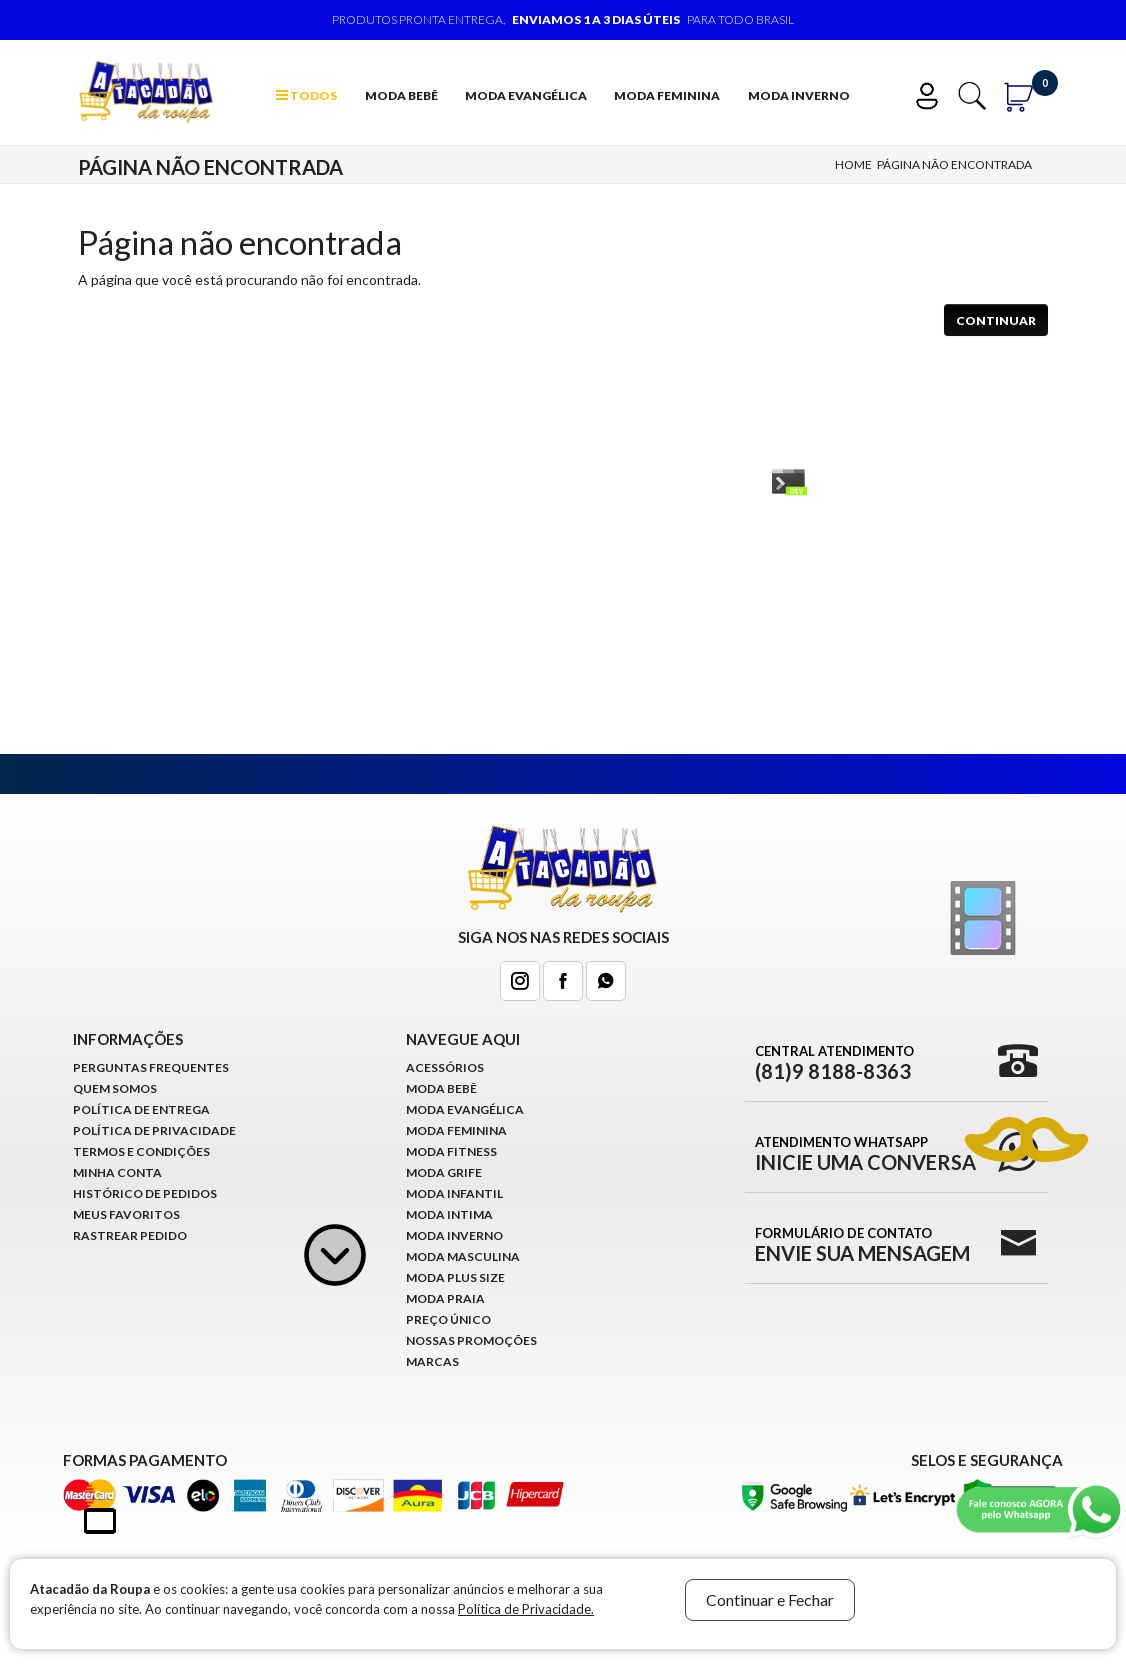  Describe the element at coordinates (789, 481) in the screenshot. I see `open the developer terminal application` at that location.